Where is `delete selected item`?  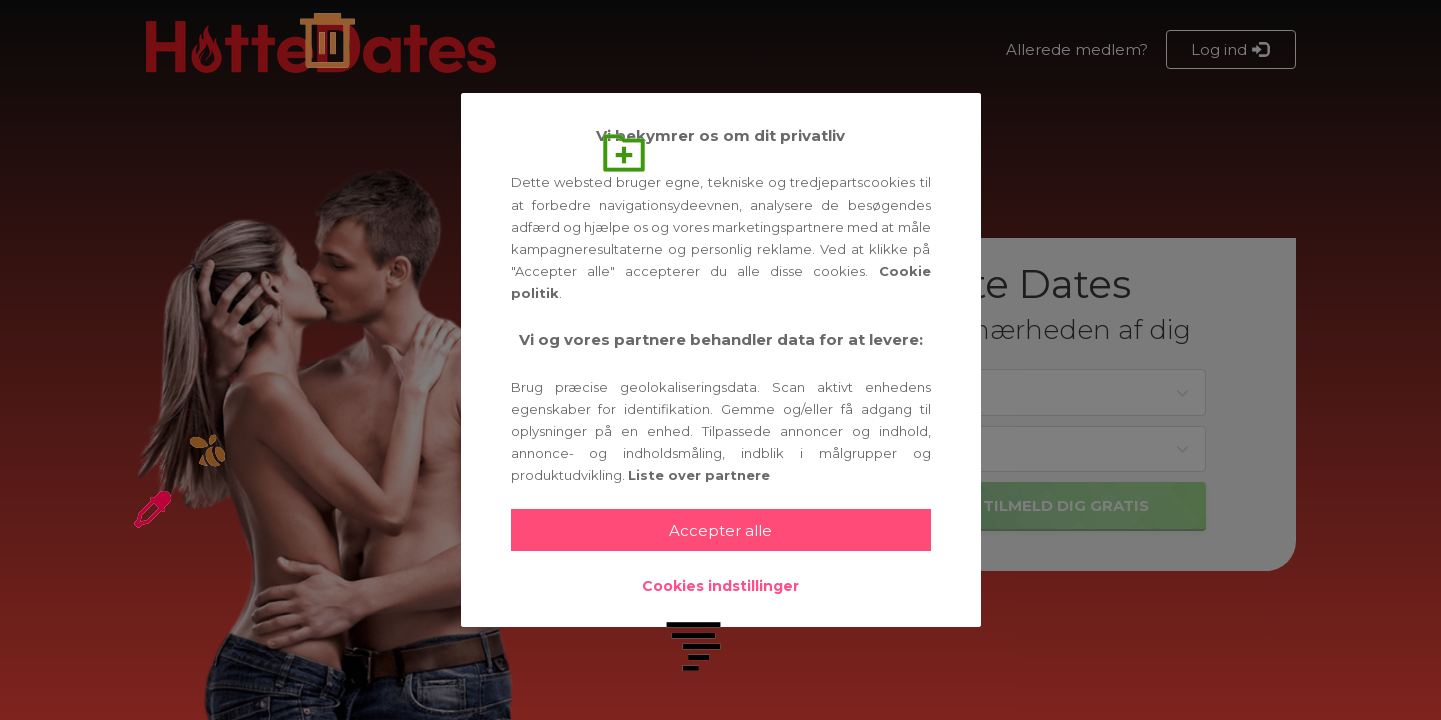
delete selected item is located at coordinates (327, 40).